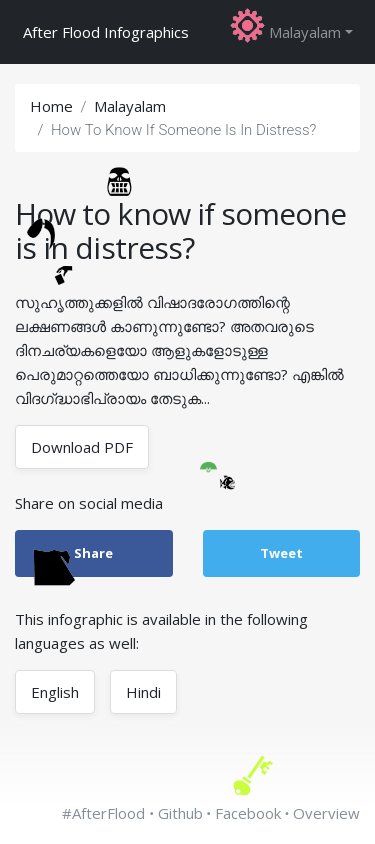 The width and height of the screenshot is (375, 844). I want to click on indicates a dangerous creature or hazard in a game, so click(227, 482).